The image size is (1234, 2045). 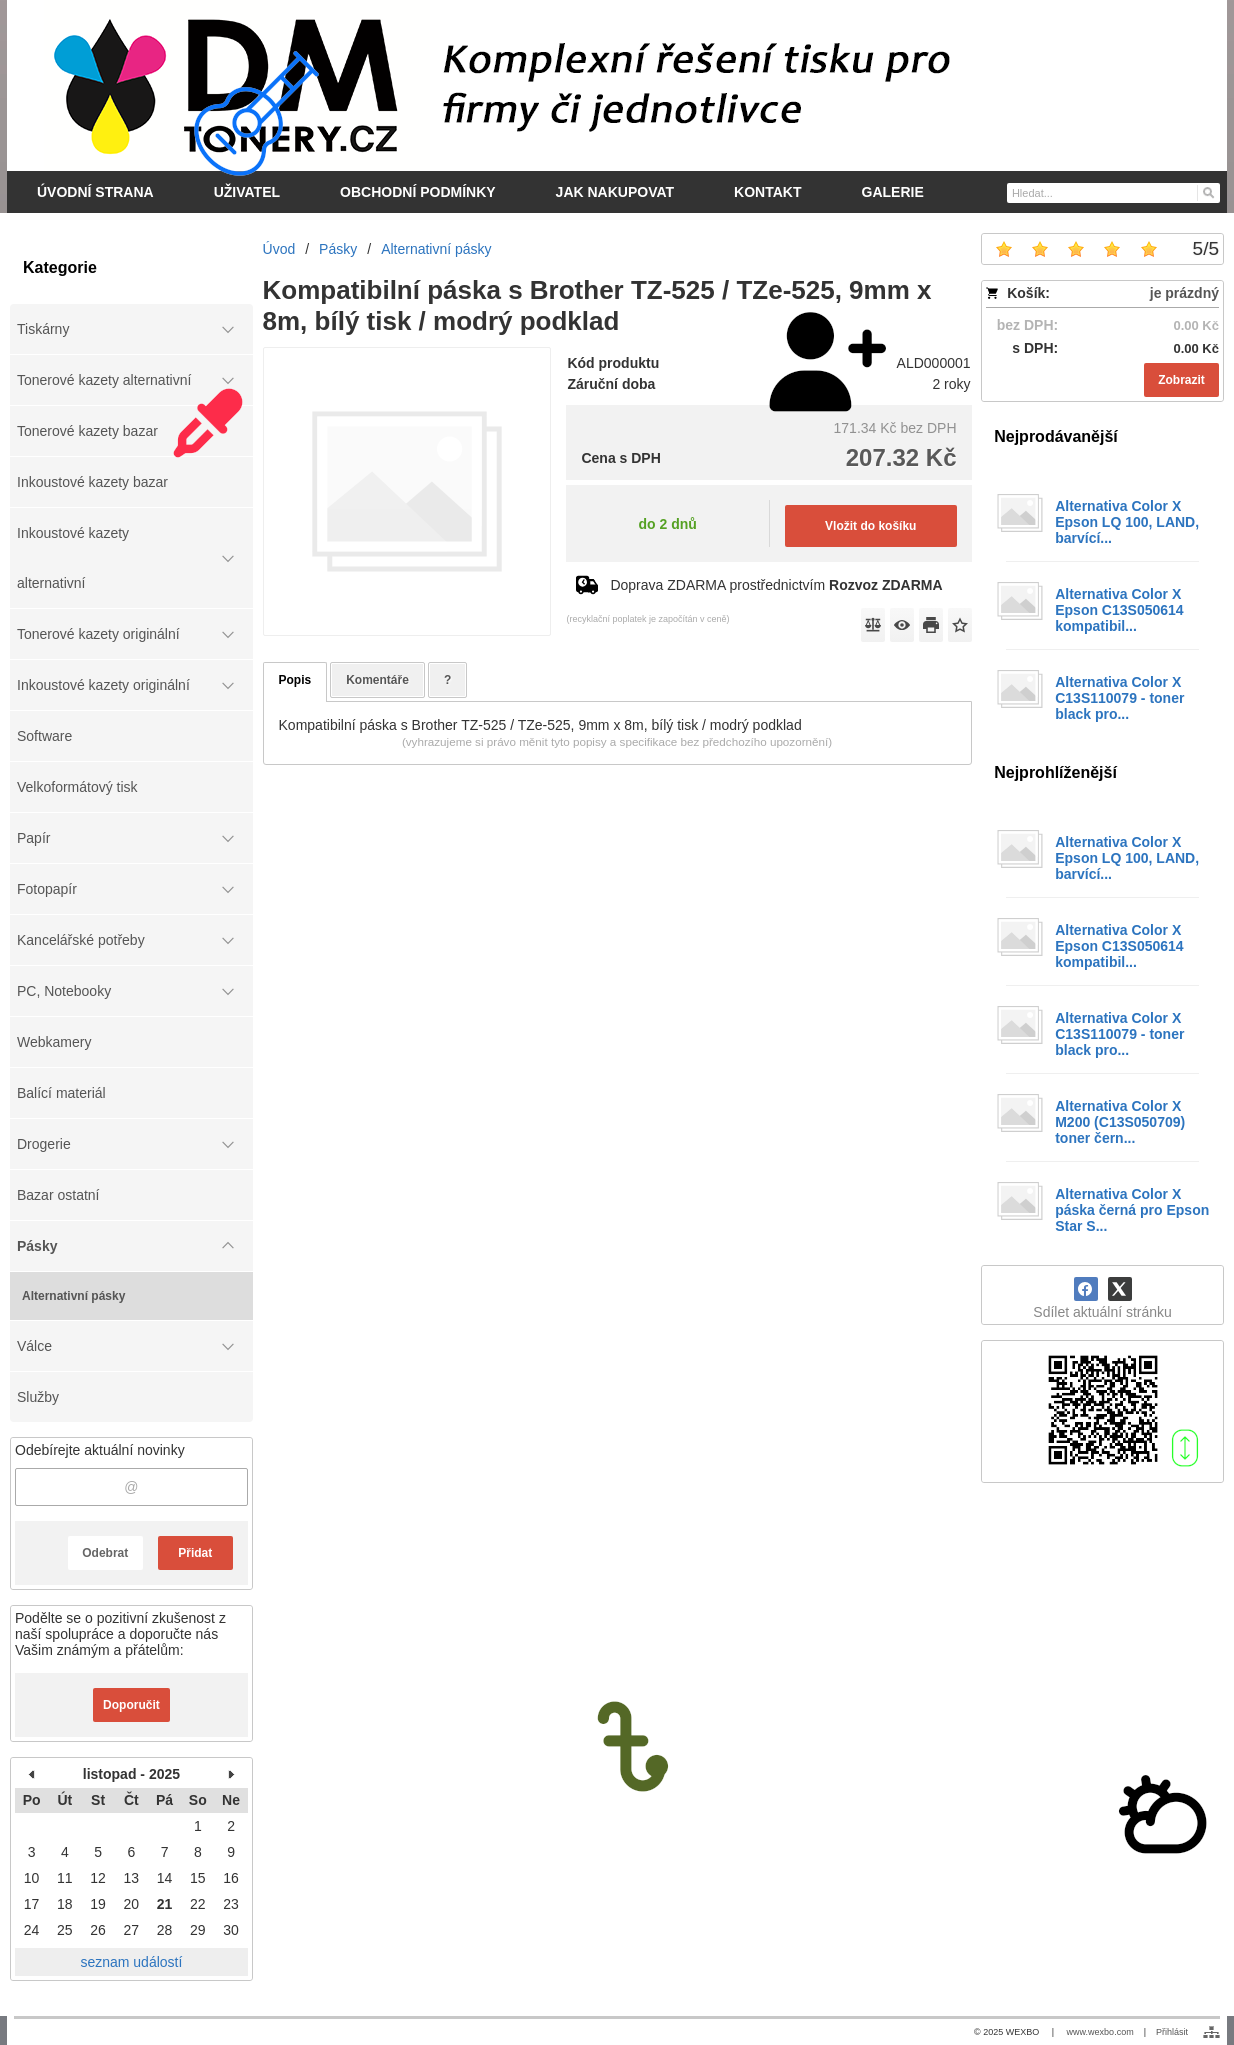 What do you see at coordinates (631, 1746) in the screenshot?
I see `indicates bangladeshi taka currency` at bounding box center [631, 1746].